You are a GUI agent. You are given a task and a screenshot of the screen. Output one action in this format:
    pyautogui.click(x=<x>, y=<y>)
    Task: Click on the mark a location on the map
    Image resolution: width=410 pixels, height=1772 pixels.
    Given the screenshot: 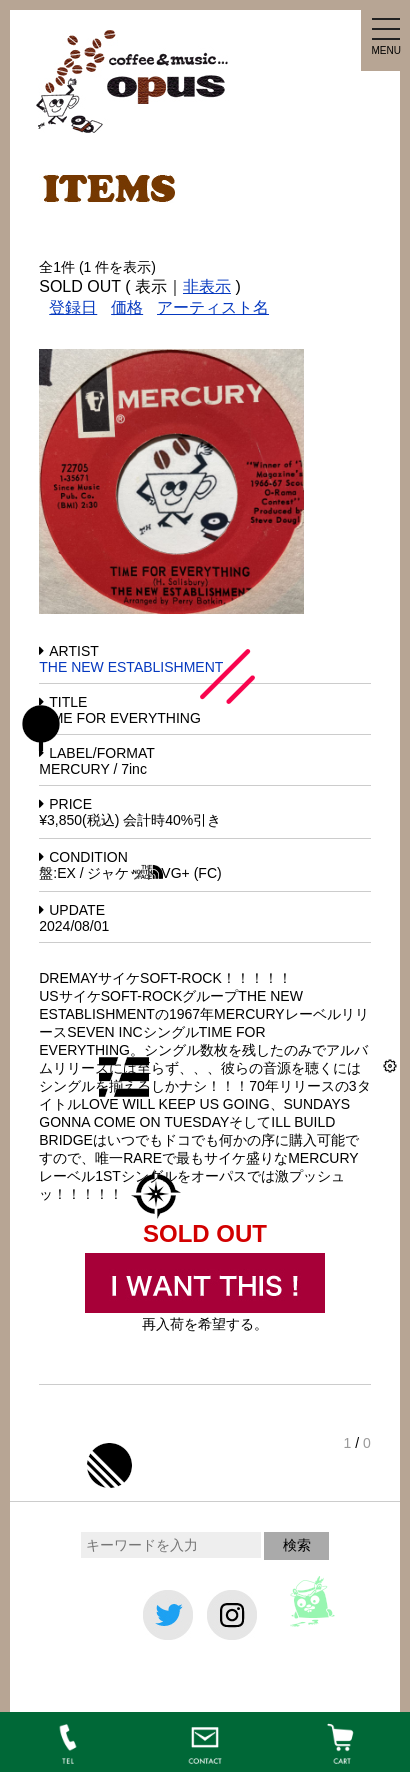 What is the action you would take?
    pyautogui.click(x=41, y=726)
    